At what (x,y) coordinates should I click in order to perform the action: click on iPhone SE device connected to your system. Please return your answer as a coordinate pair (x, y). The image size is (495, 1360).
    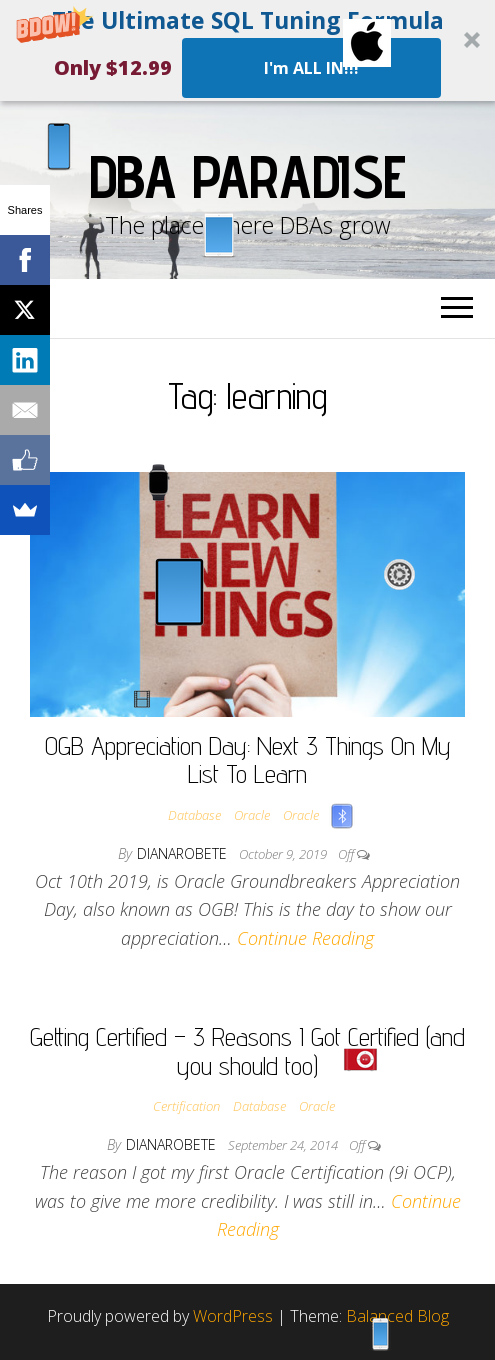
    Looking at the image, I should click on (380, 1334).